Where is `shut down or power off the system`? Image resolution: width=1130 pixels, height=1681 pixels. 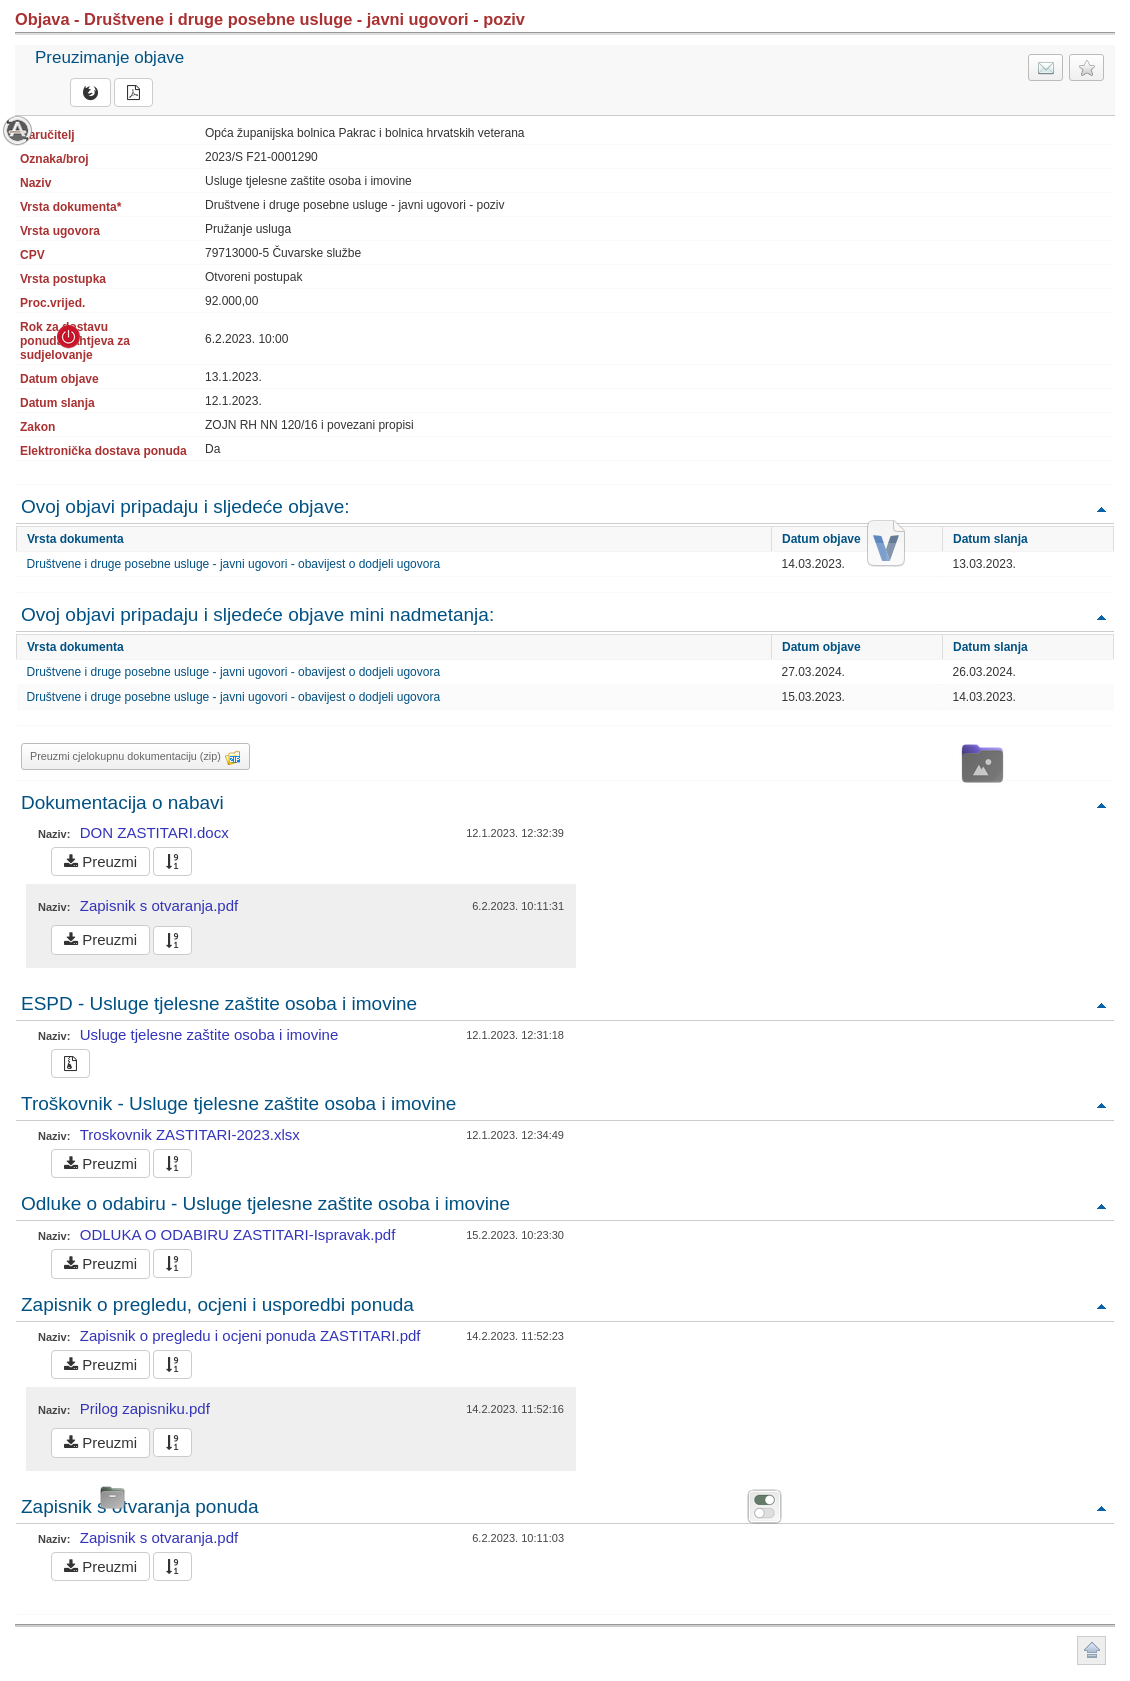 shut down or power off the system is located at coordinates (69, 337).